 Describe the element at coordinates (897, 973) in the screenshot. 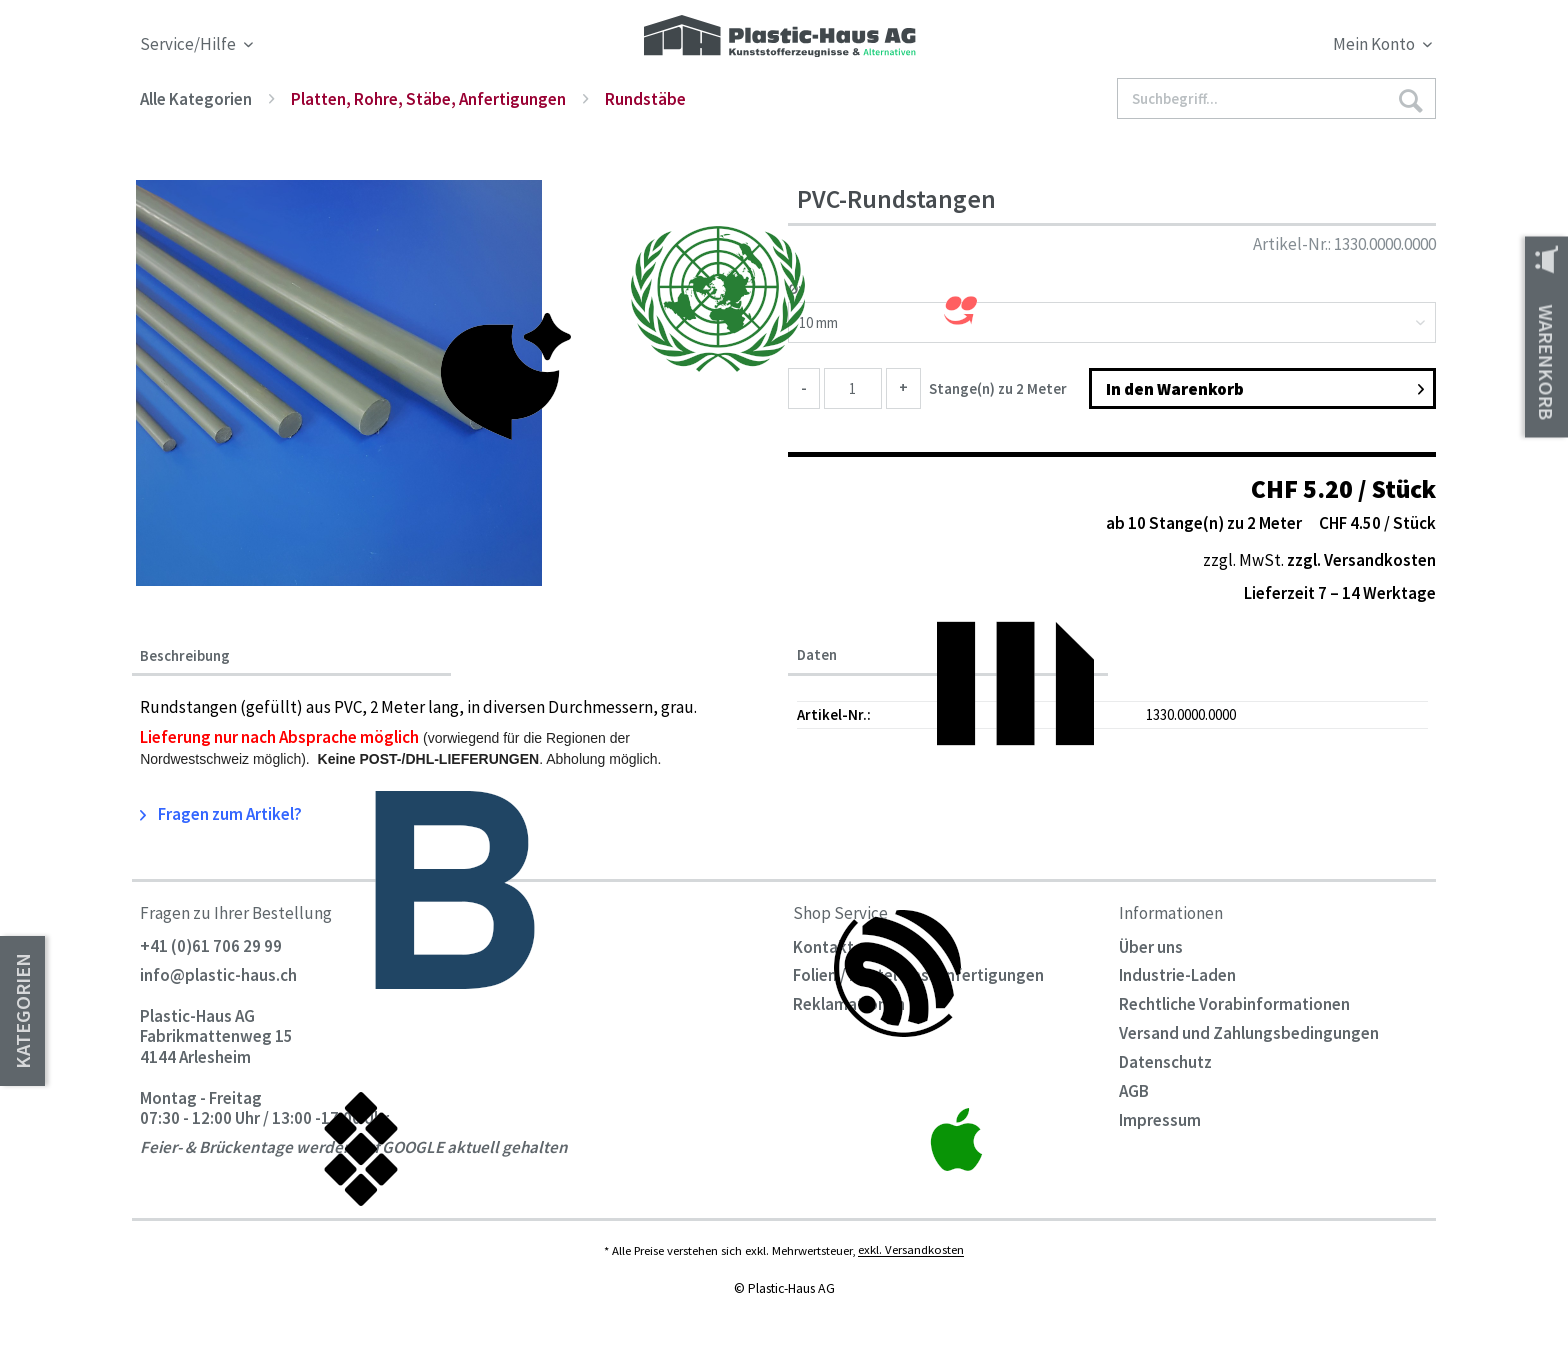

I see `espressif systems company logo` at that location.